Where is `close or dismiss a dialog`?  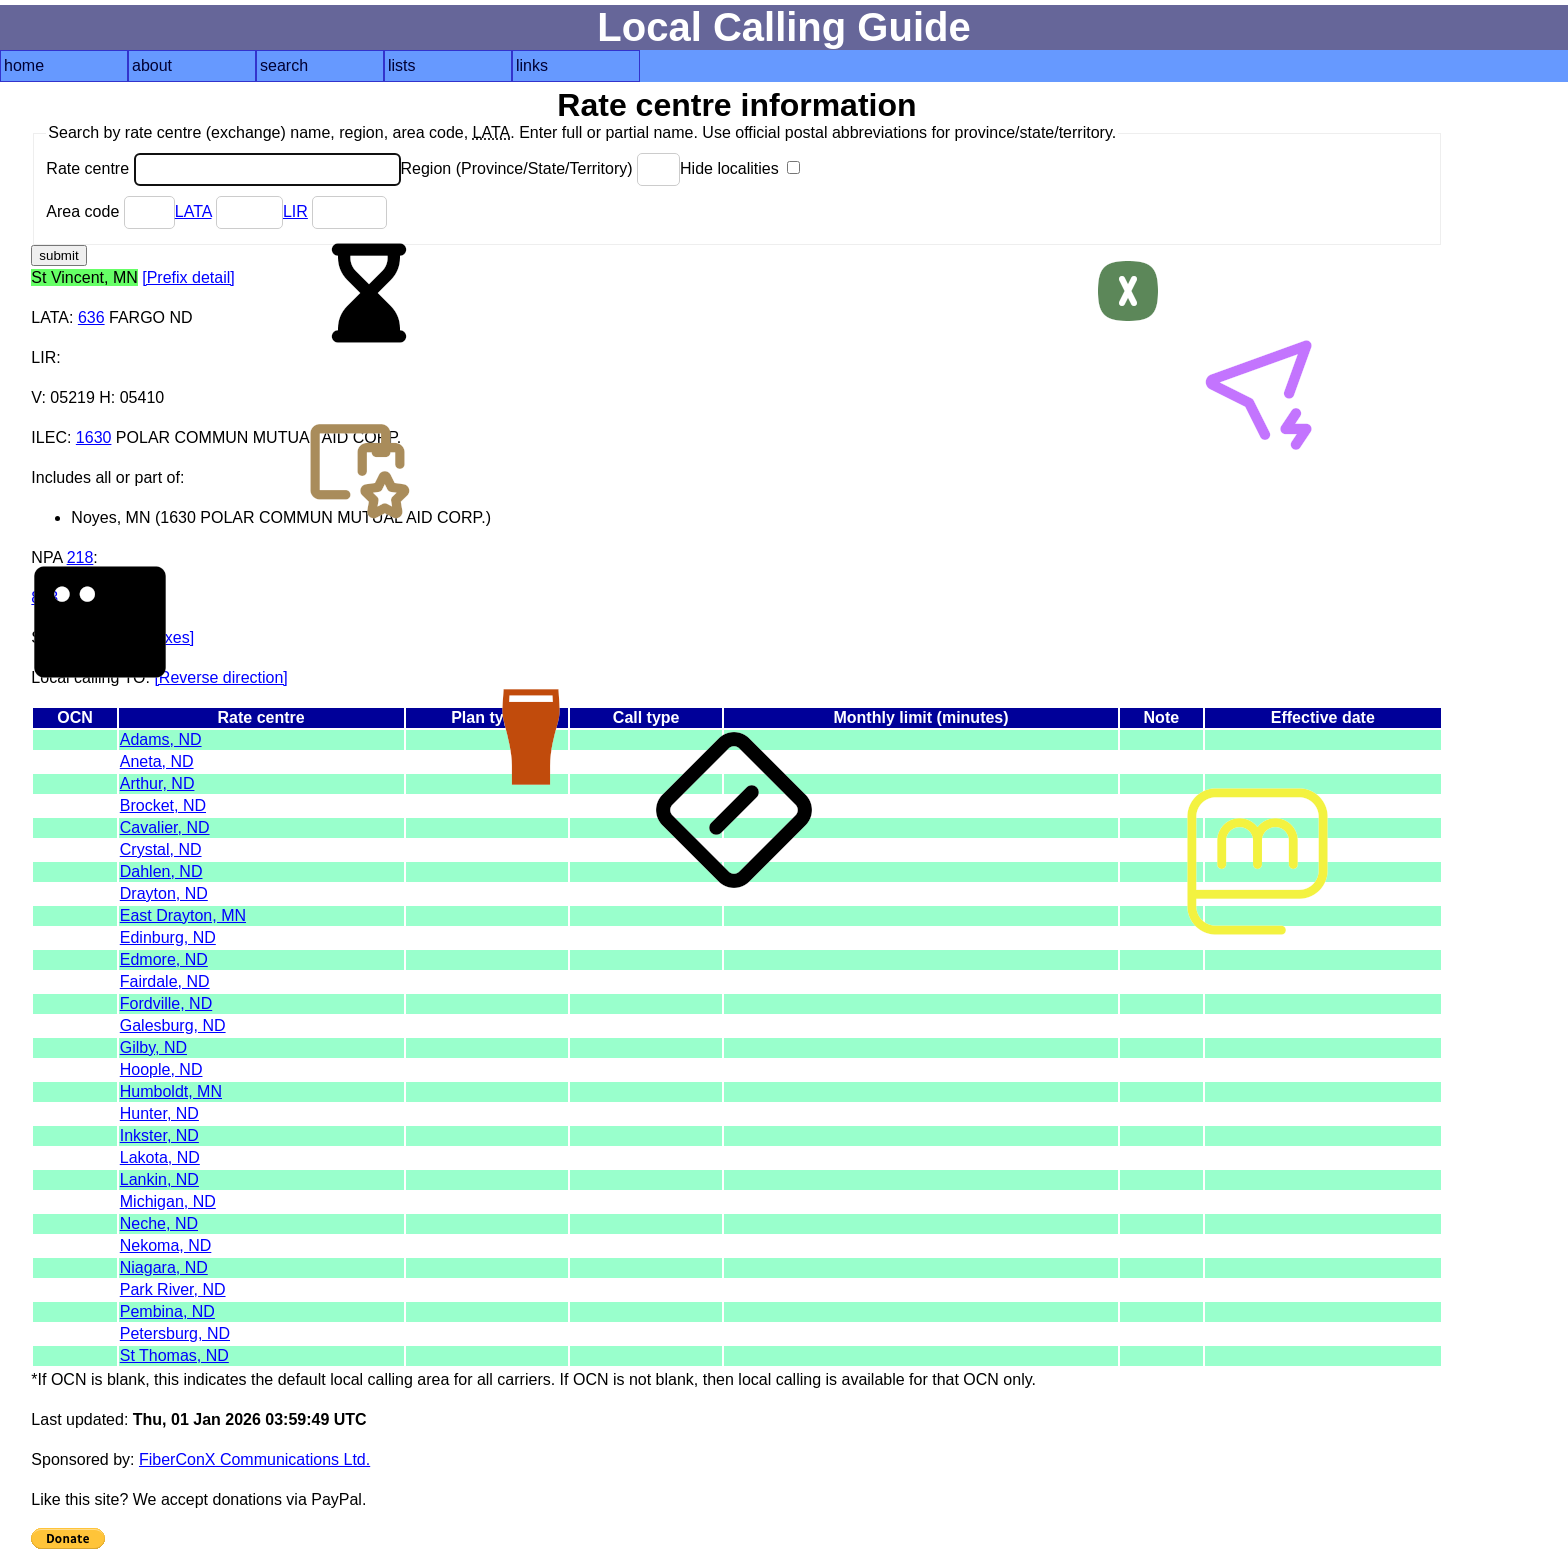
close or dismiss a dialog is located at coordinates (1128, 291).